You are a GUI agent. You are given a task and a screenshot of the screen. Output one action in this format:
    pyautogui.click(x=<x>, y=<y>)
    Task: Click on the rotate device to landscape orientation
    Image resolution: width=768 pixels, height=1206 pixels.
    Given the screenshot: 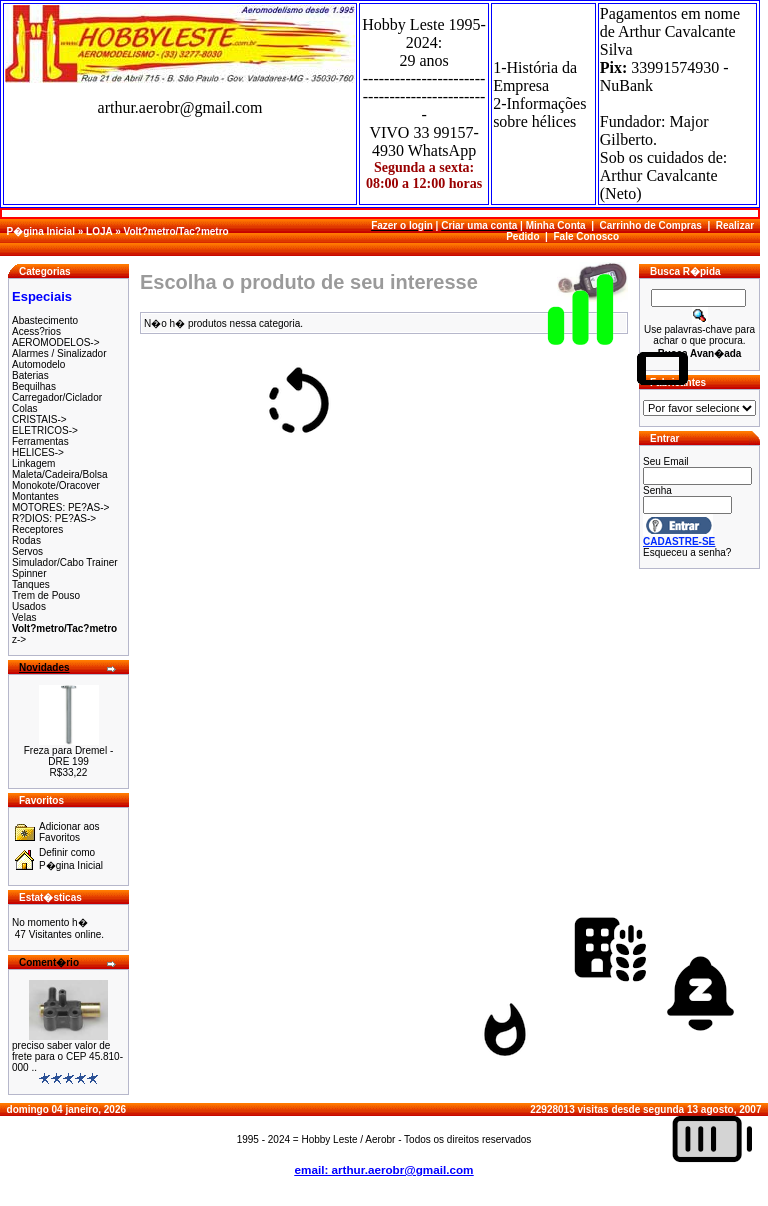 What is the action you would take?
    pyautogui.click(x=662, y=368)
    